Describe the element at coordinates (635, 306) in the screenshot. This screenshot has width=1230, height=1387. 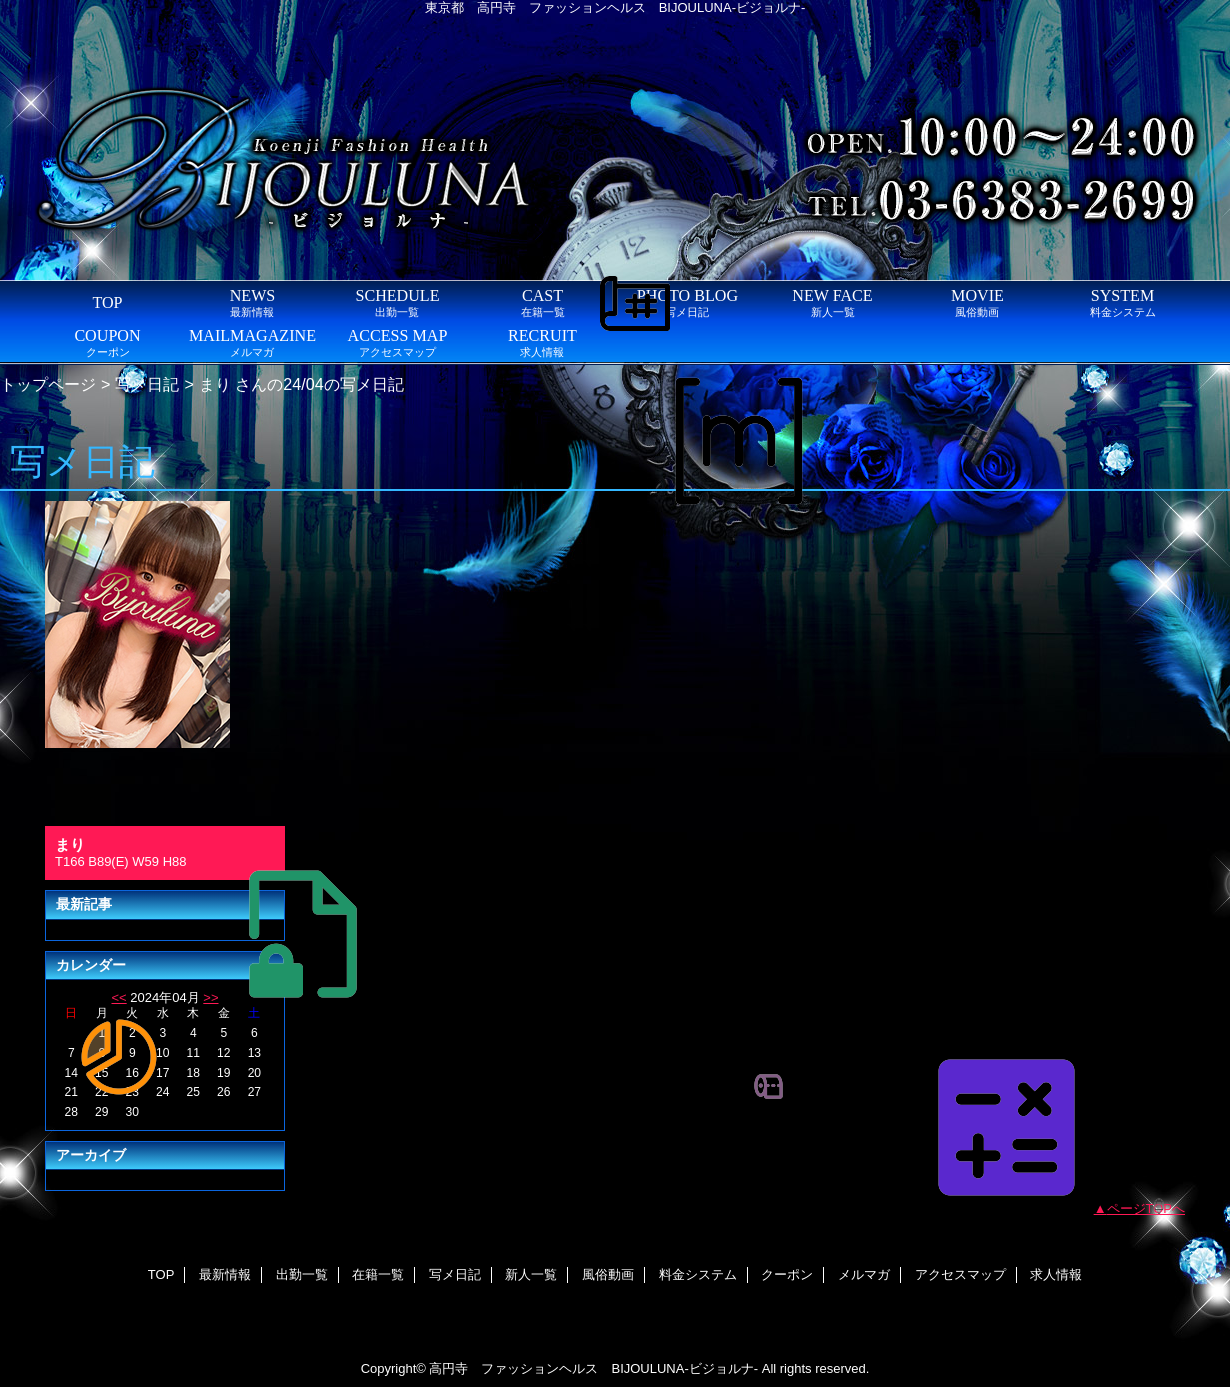
I see `view project blueprints or technical plans` at that location.